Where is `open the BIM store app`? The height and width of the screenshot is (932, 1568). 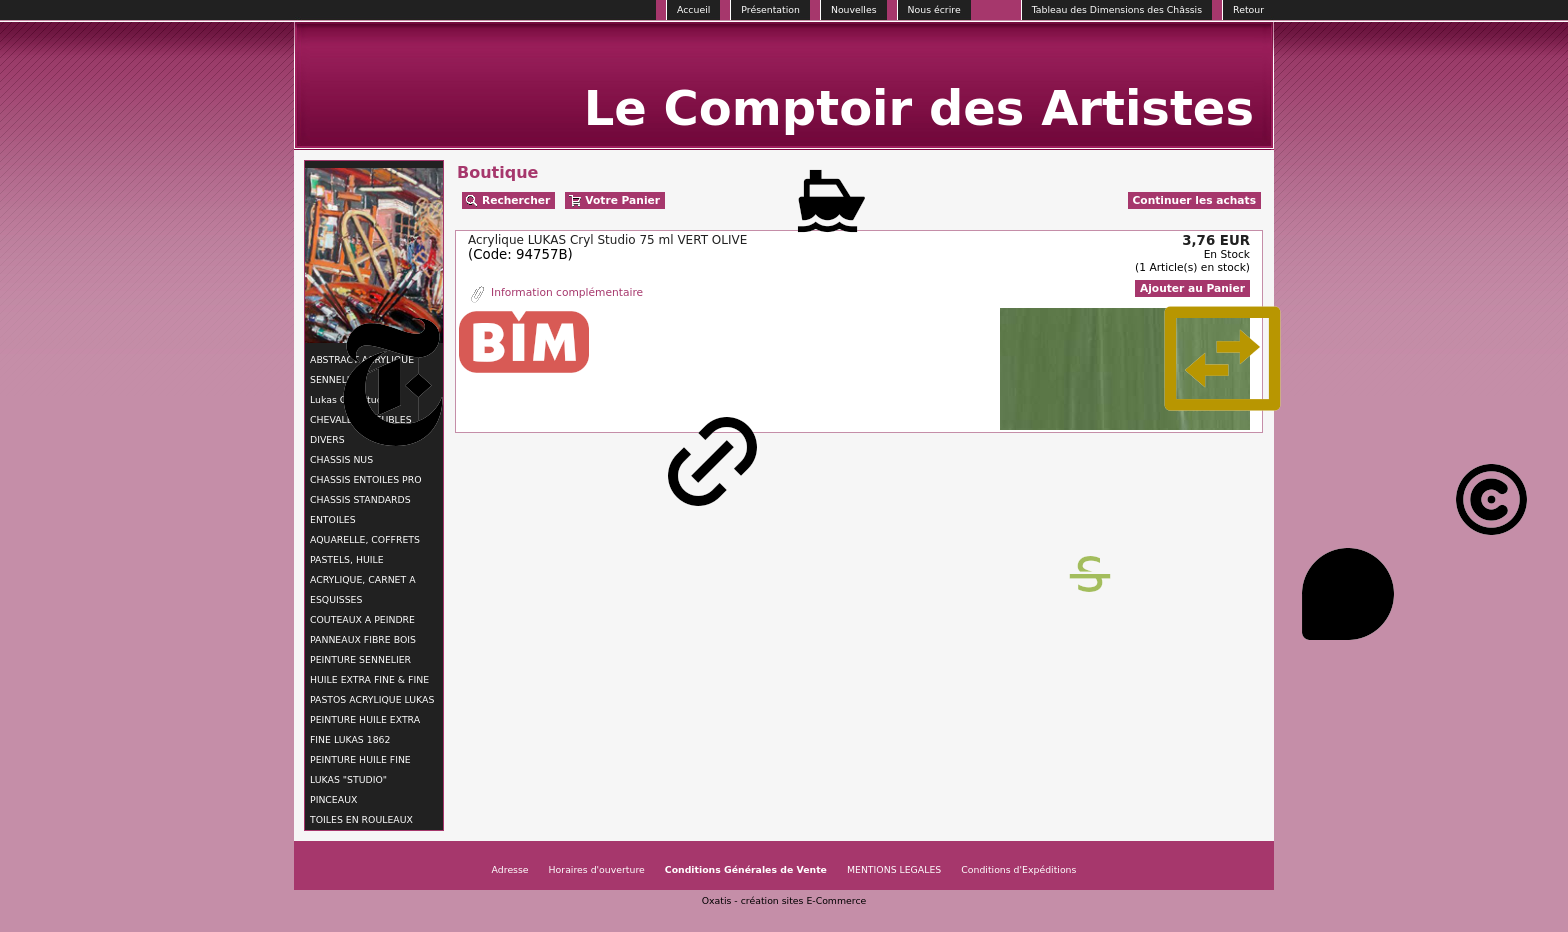 open the BIM store app is located at coordinates (524, 342).